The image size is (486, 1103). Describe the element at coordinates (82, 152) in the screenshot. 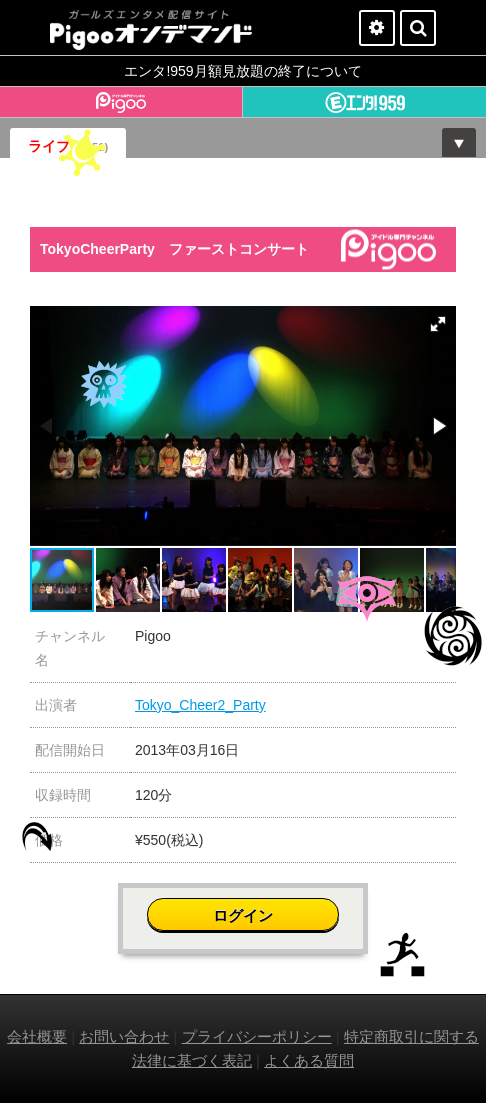

I see `indicates law enforcement or sheriff-related content` at that location.